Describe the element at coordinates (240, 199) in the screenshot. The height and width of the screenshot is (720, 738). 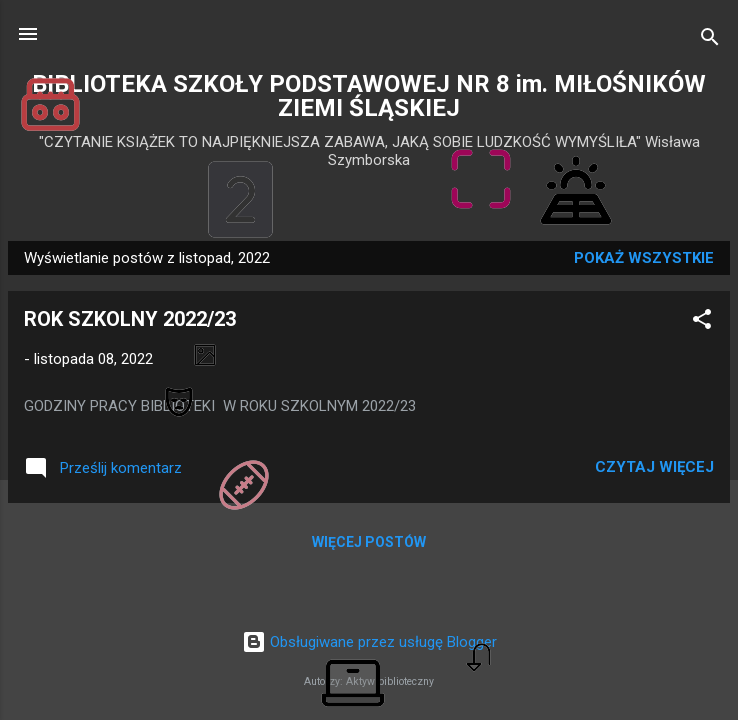
I see `indicates step two in a multi-step process` at that location.